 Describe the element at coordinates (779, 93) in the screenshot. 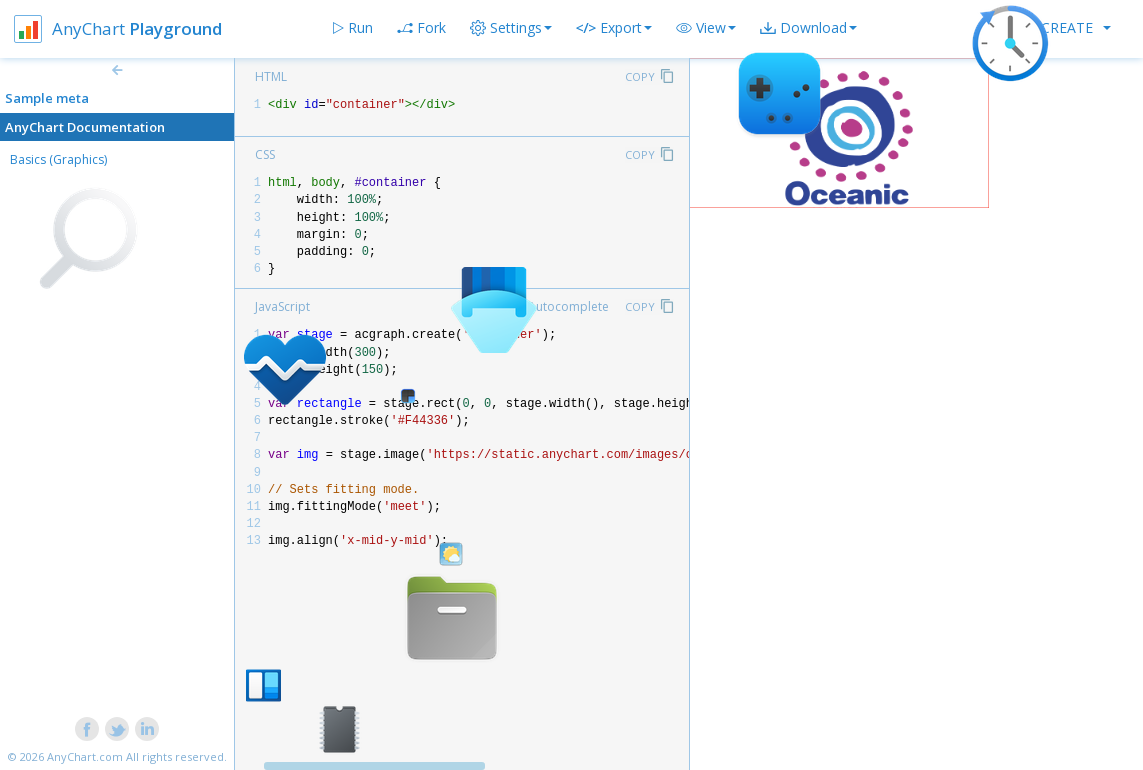

I see `launch mgba game boy advance emulator` at that location.